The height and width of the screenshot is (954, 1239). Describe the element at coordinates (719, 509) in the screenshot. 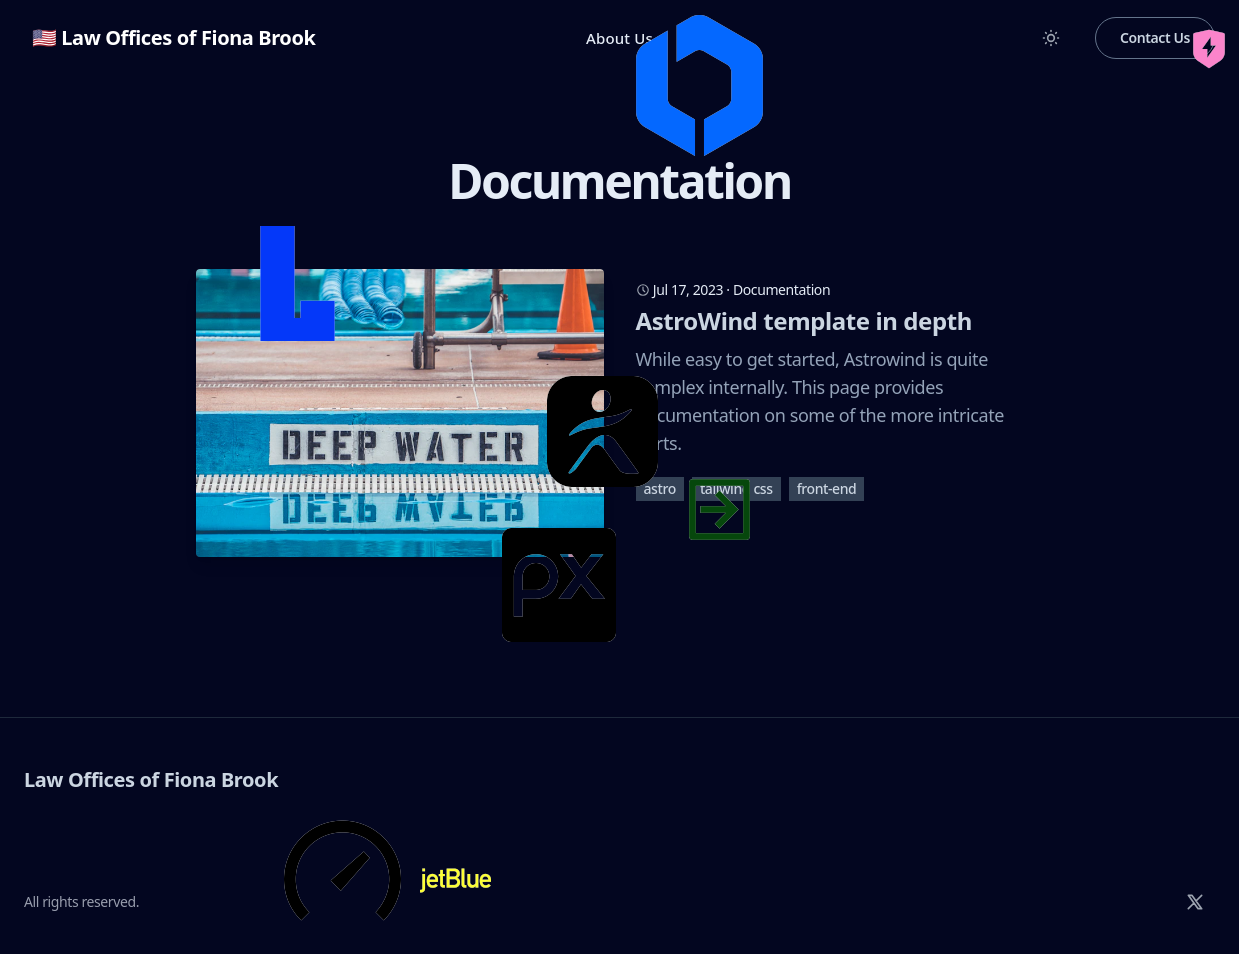

I see `navigate to the next item or screen` at that location.